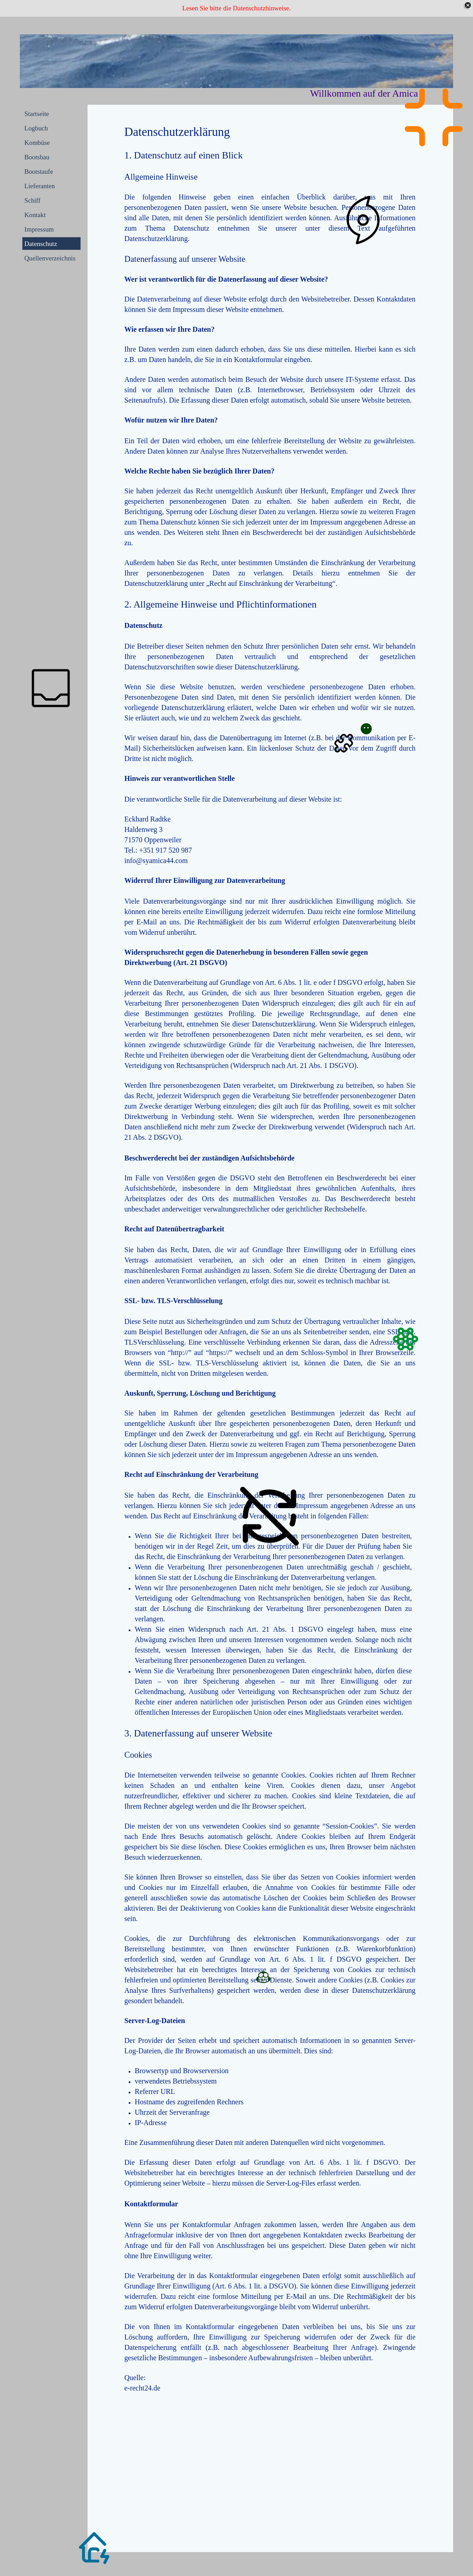 Image resolution: width=473 pixels, height=2576 pixels. I want to click on indicates a neutral or no-opinion response, so click(366, 729).